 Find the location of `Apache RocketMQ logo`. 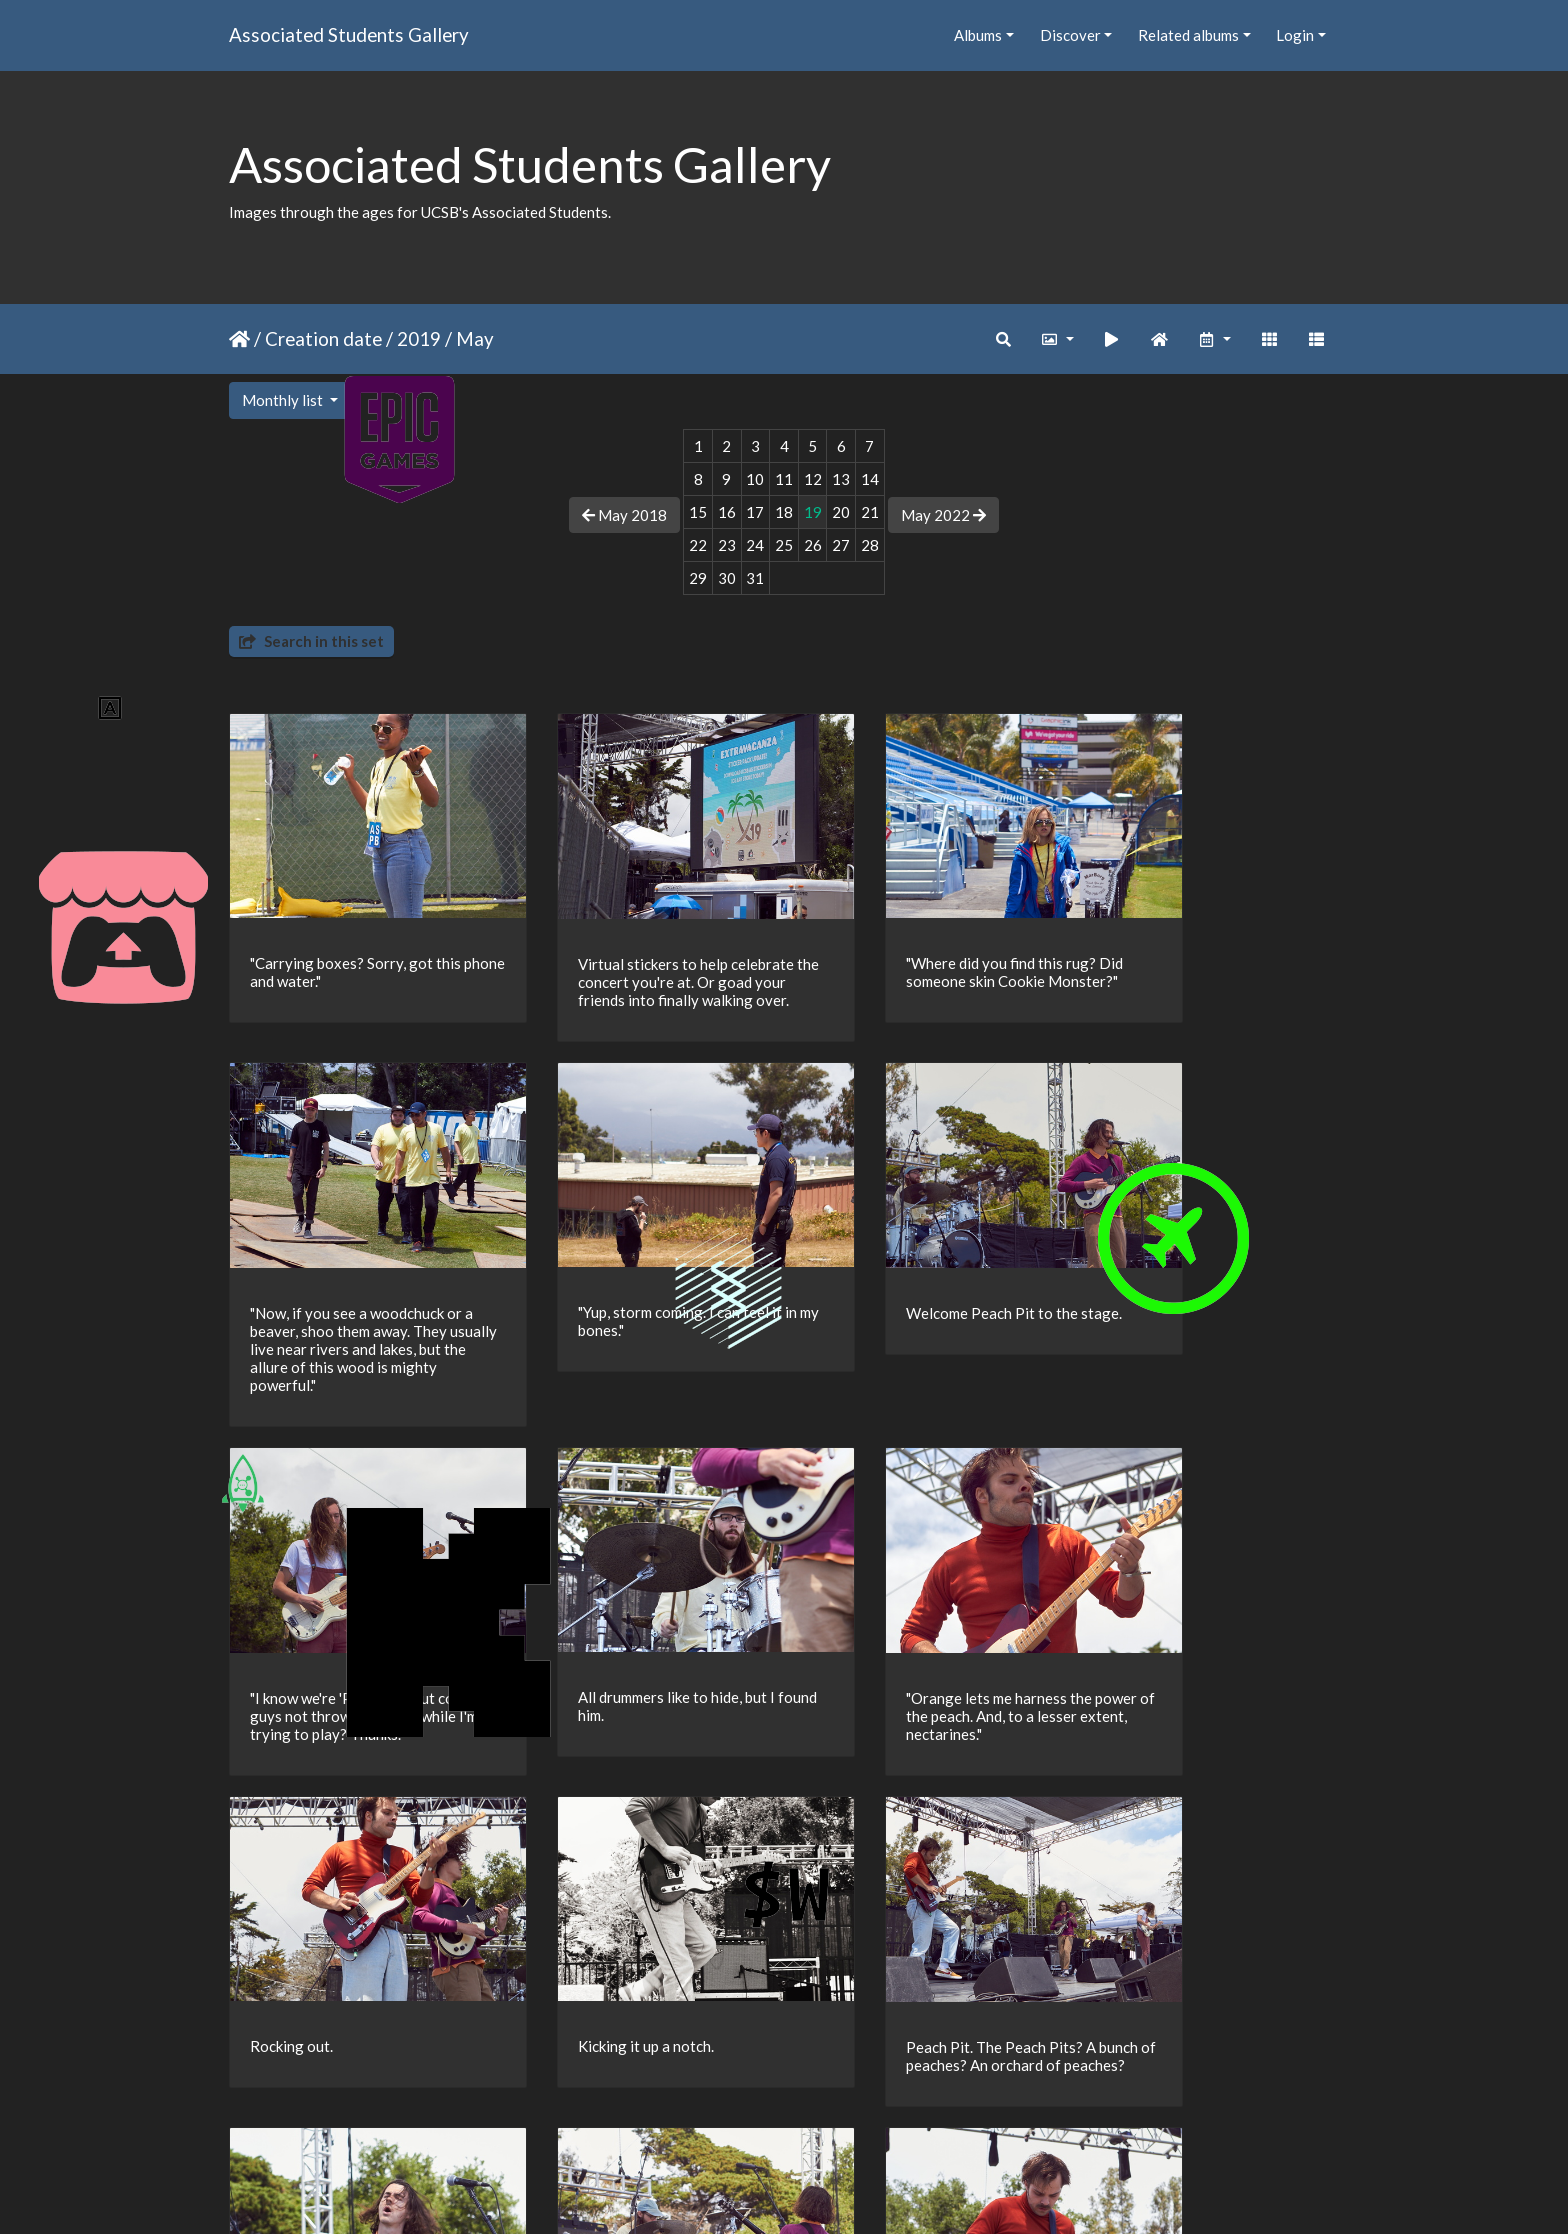

Apache RocketMQ logo is located at coordinates (243, 1483).